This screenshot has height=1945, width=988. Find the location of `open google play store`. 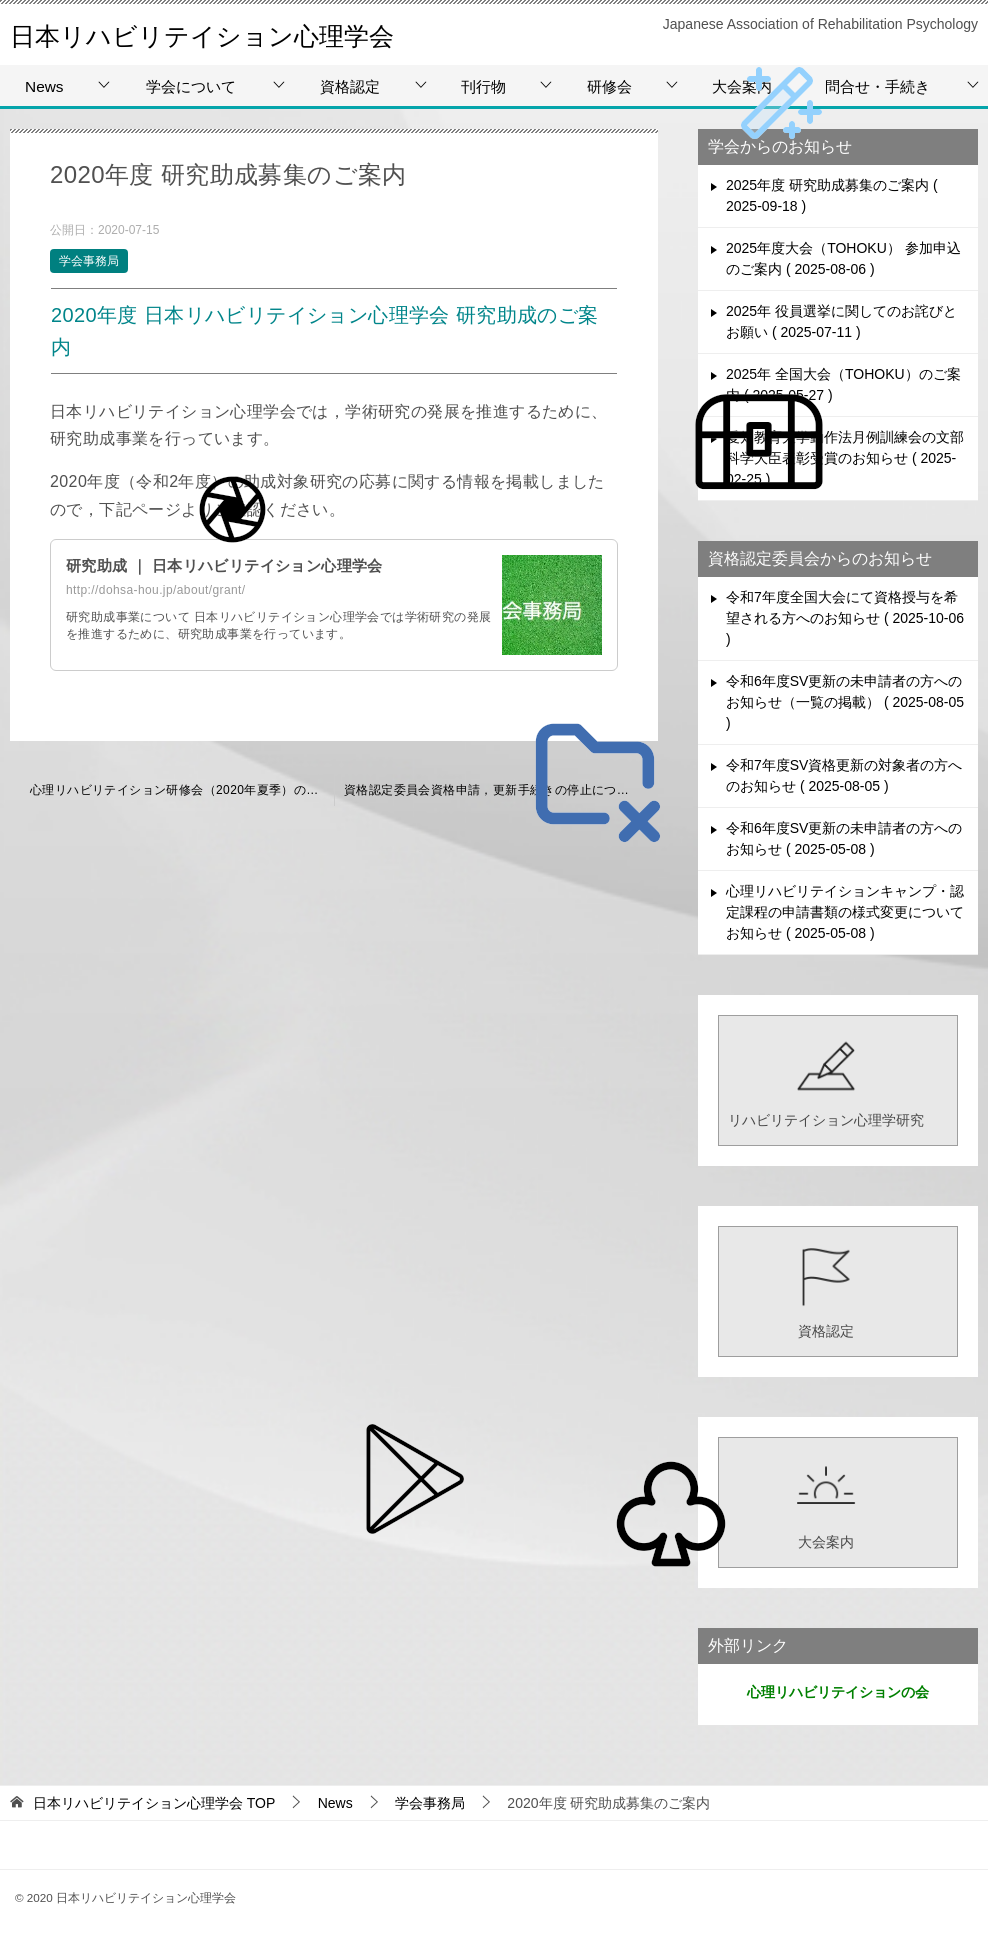

open google play store is located at coordinates (405, 1479).